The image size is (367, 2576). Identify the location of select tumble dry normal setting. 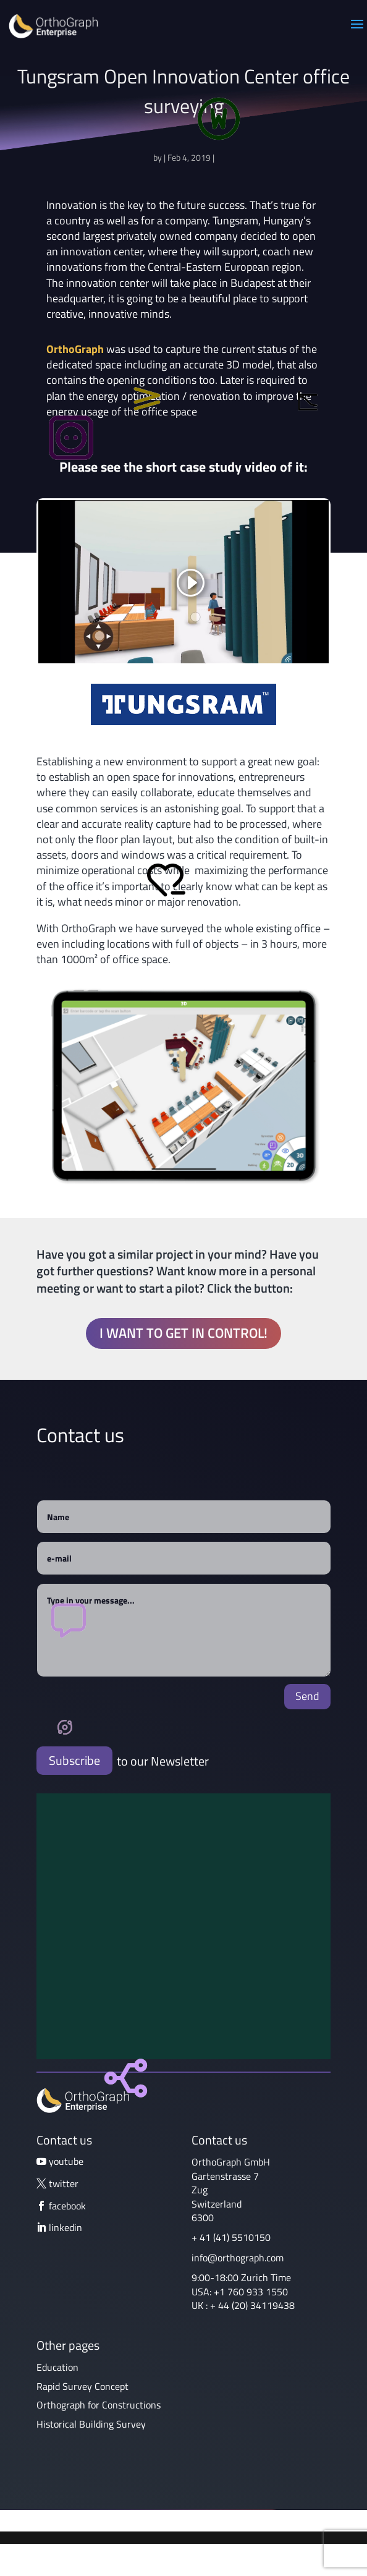
(71, 438).